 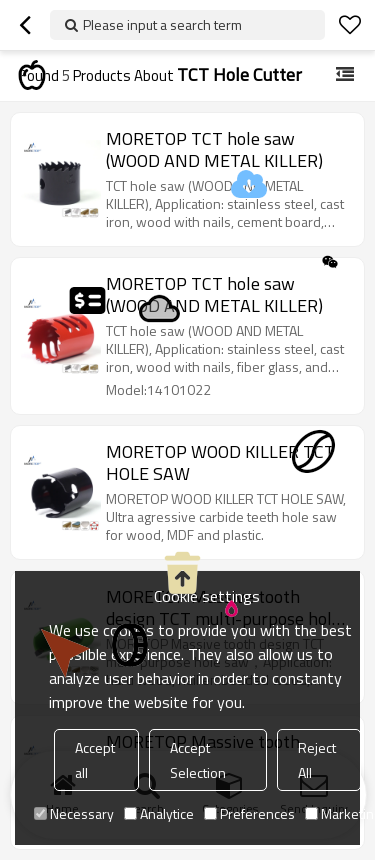 I want to click on view or manage payment methods, so click(x=87, y=300).